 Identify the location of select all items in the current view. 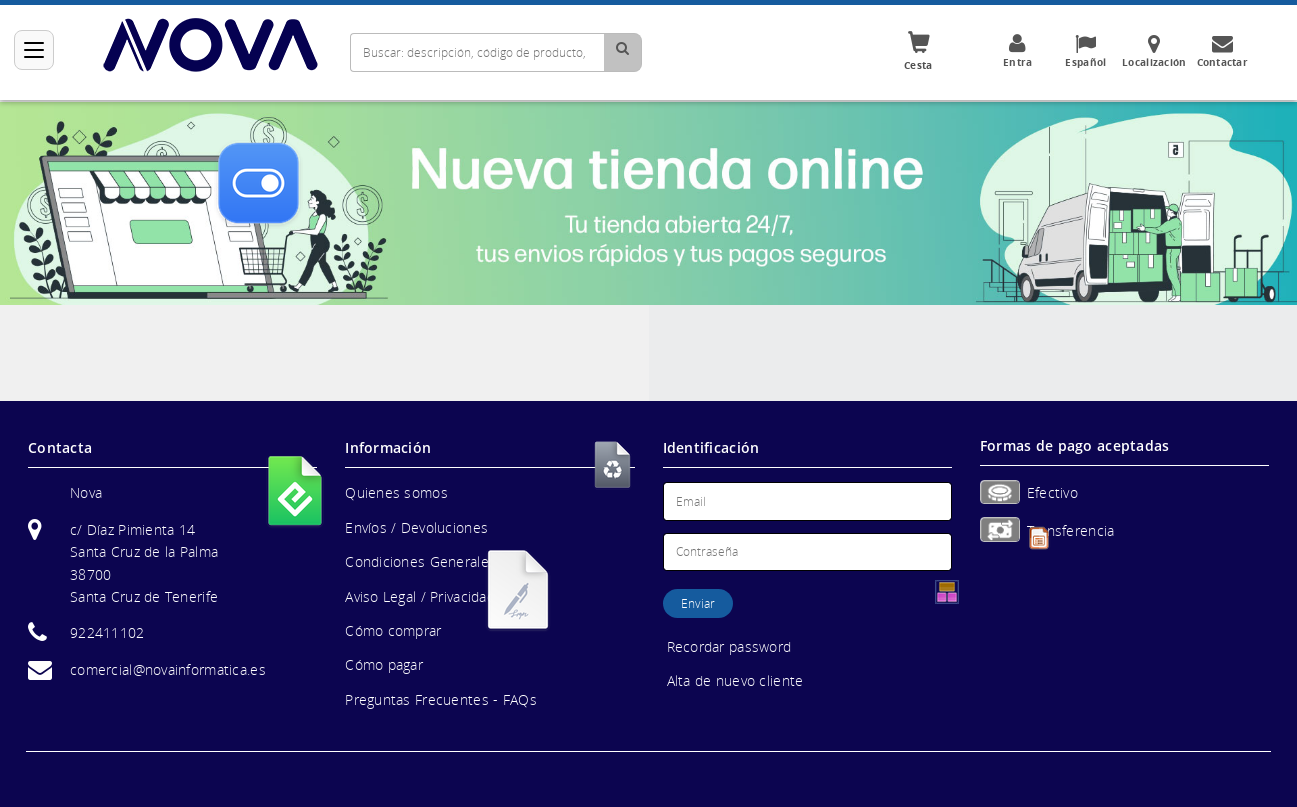
(947, 592).